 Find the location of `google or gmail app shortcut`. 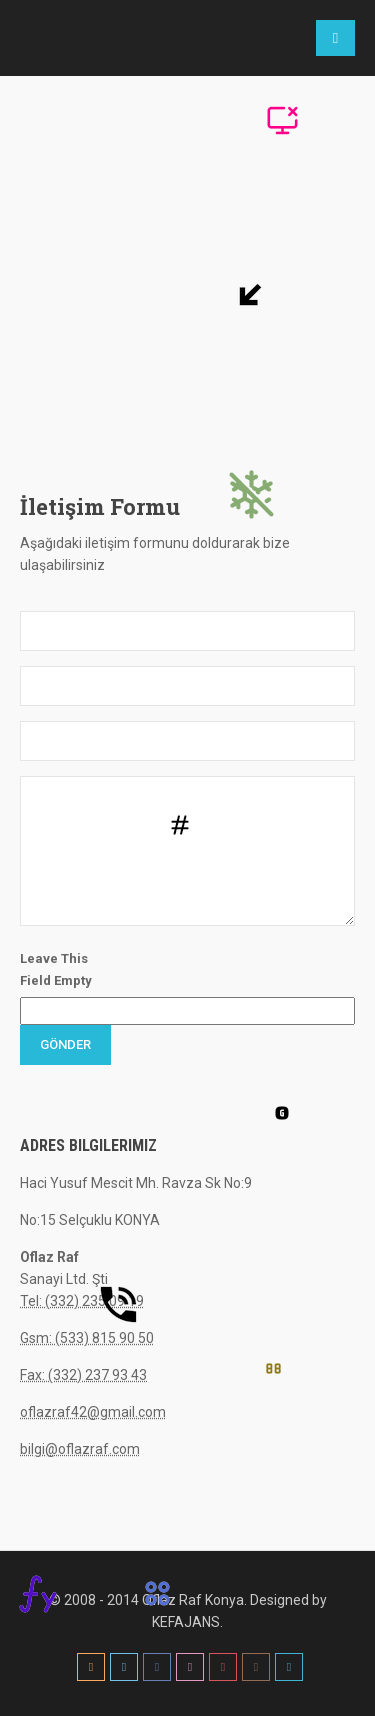

google or gmail app shortcut is located at coordinates (282, 1113).